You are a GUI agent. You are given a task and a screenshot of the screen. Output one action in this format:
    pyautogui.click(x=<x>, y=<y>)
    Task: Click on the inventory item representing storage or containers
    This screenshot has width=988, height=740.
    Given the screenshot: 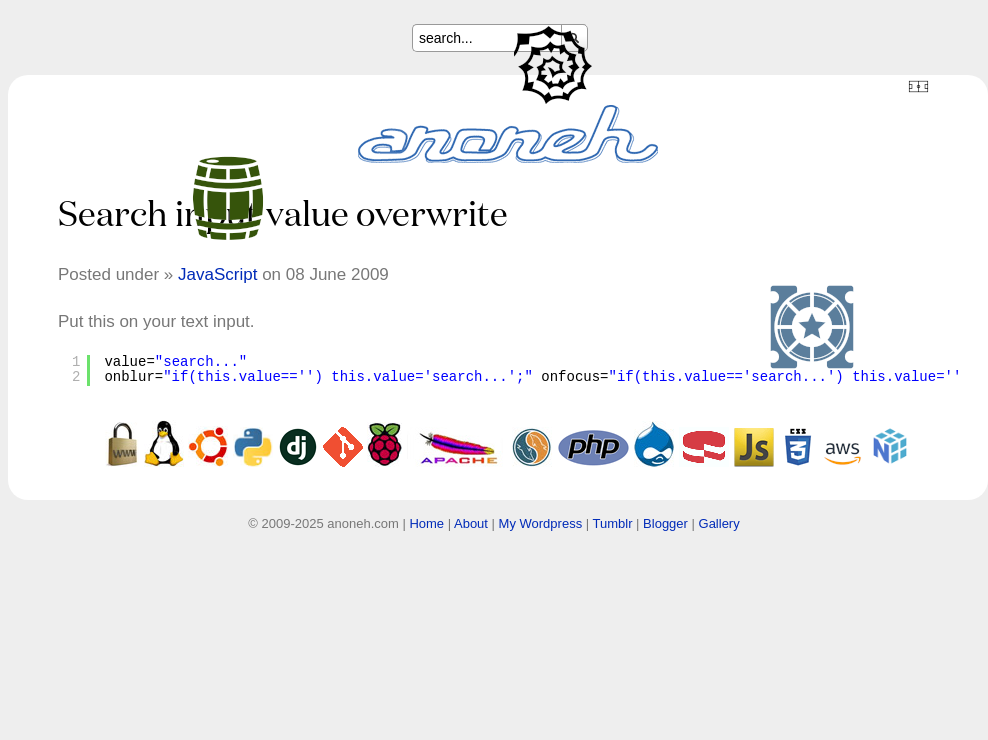 What is the action you would take?
    pyautogui.click(x=228, y=198)
    